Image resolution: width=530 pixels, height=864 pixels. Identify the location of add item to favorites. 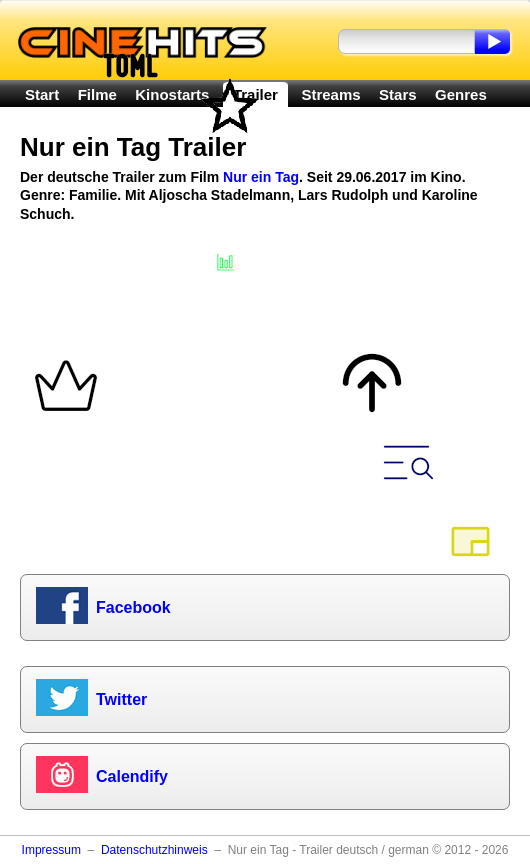
(230, 107).